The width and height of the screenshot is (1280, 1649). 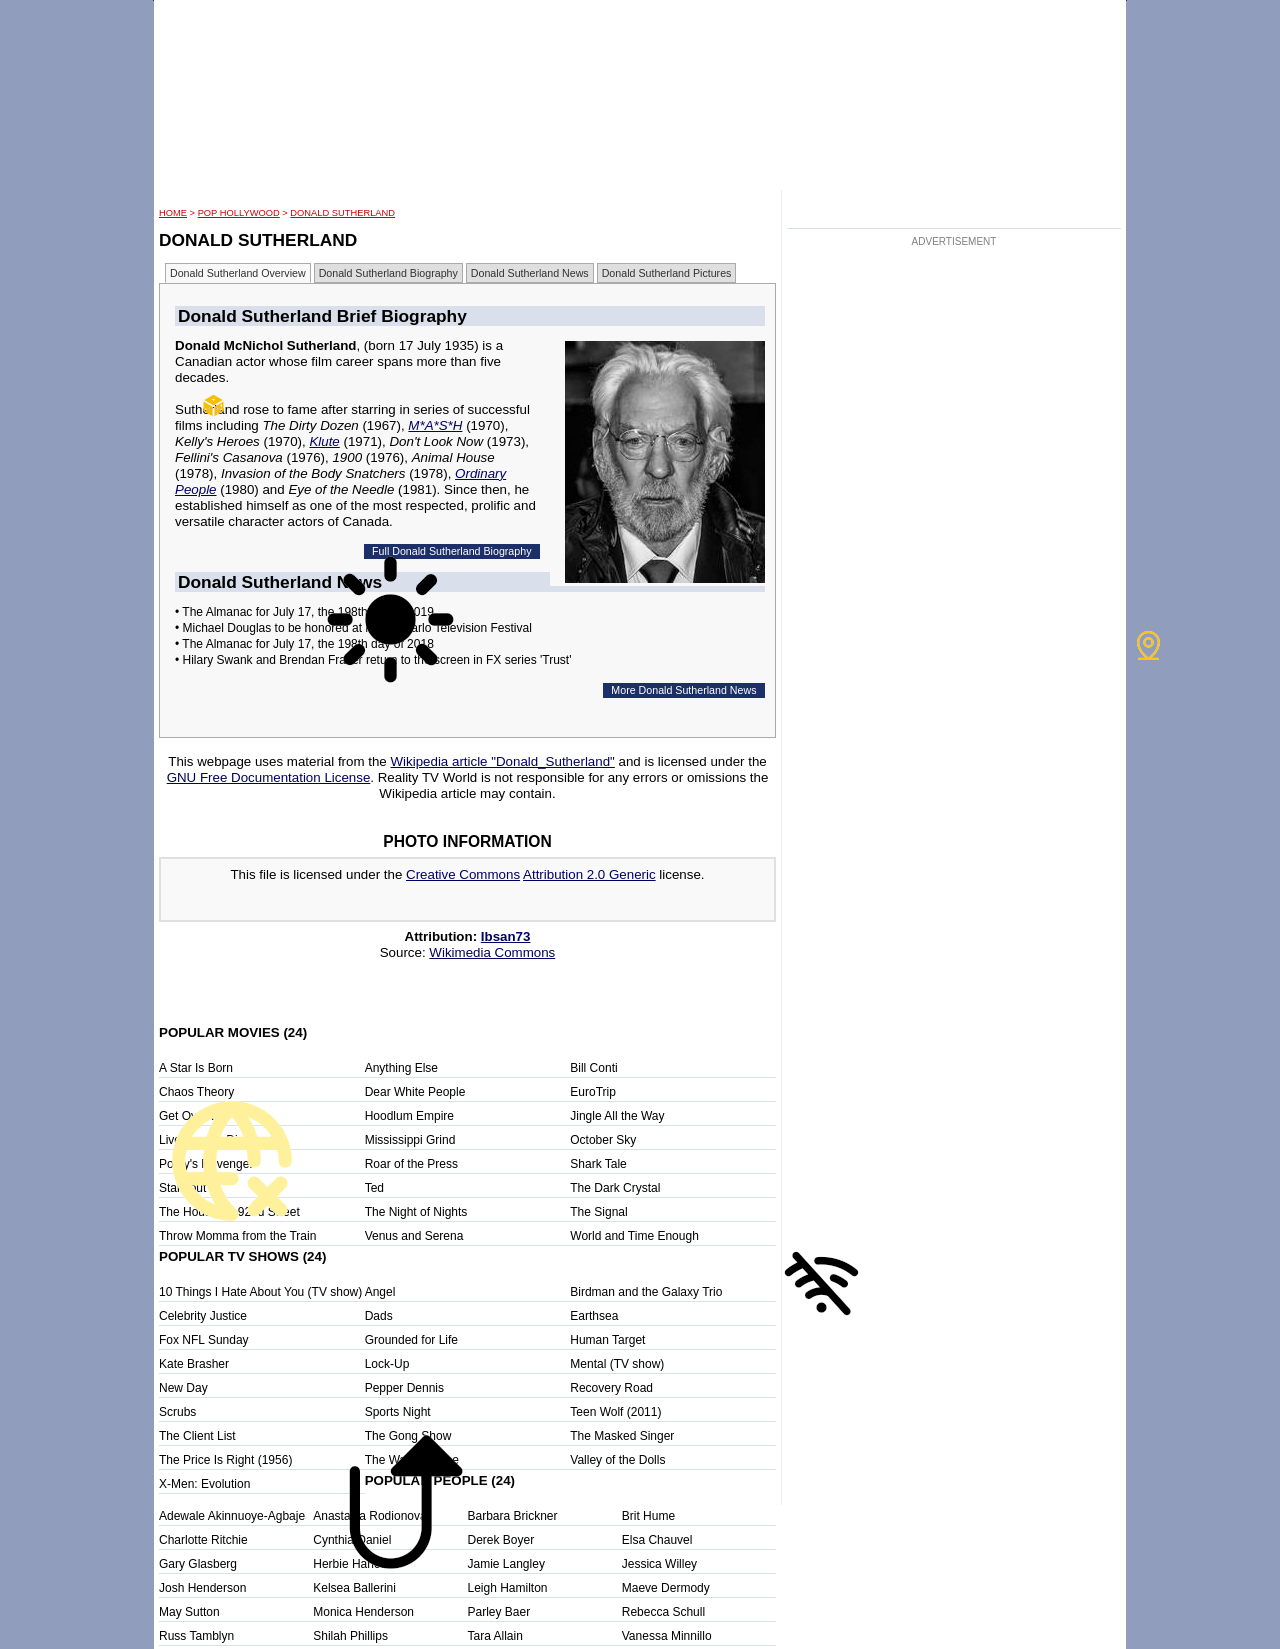 I want to click on redo or repeat last action, so click(x=401, y=1502).